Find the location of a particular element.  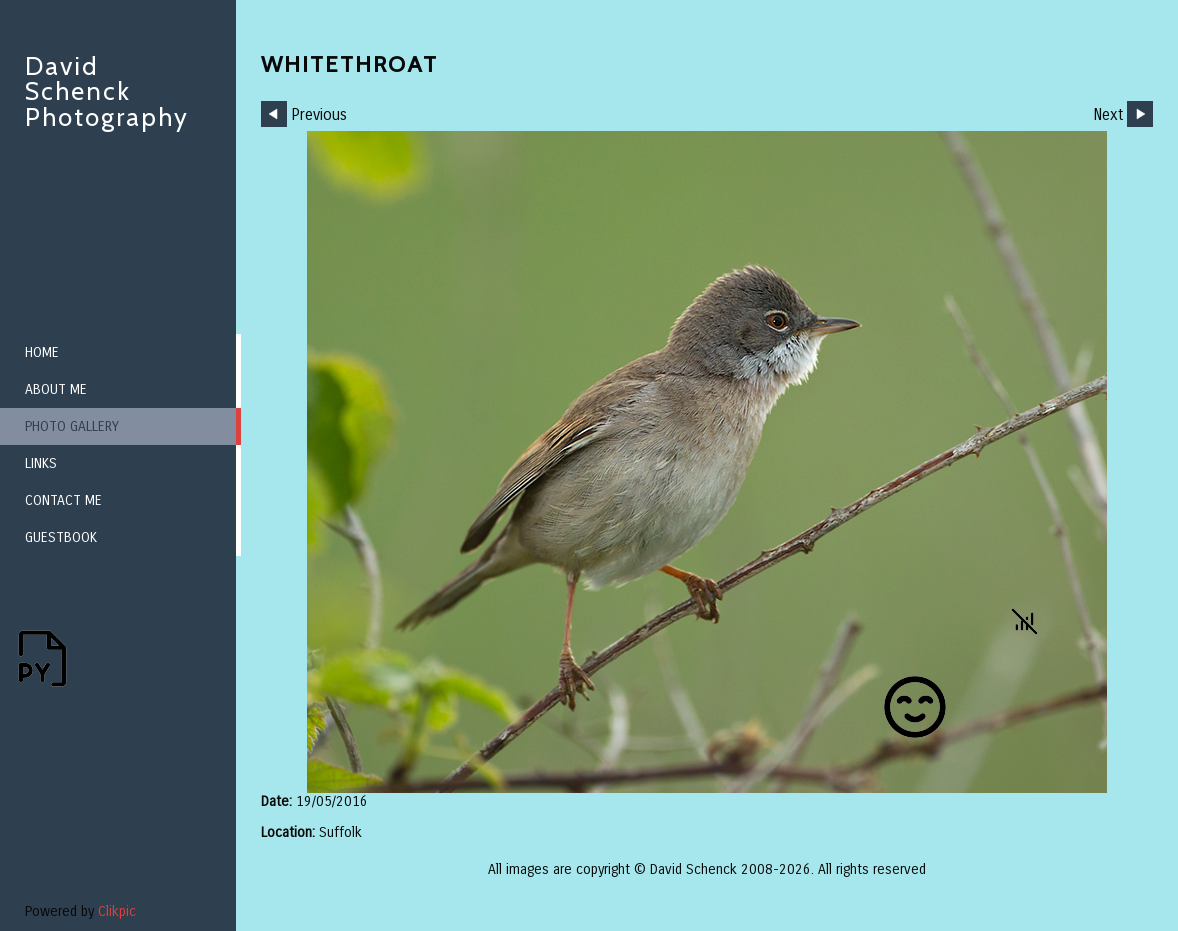

rate your experience positively is located at coordinates (915, 707).